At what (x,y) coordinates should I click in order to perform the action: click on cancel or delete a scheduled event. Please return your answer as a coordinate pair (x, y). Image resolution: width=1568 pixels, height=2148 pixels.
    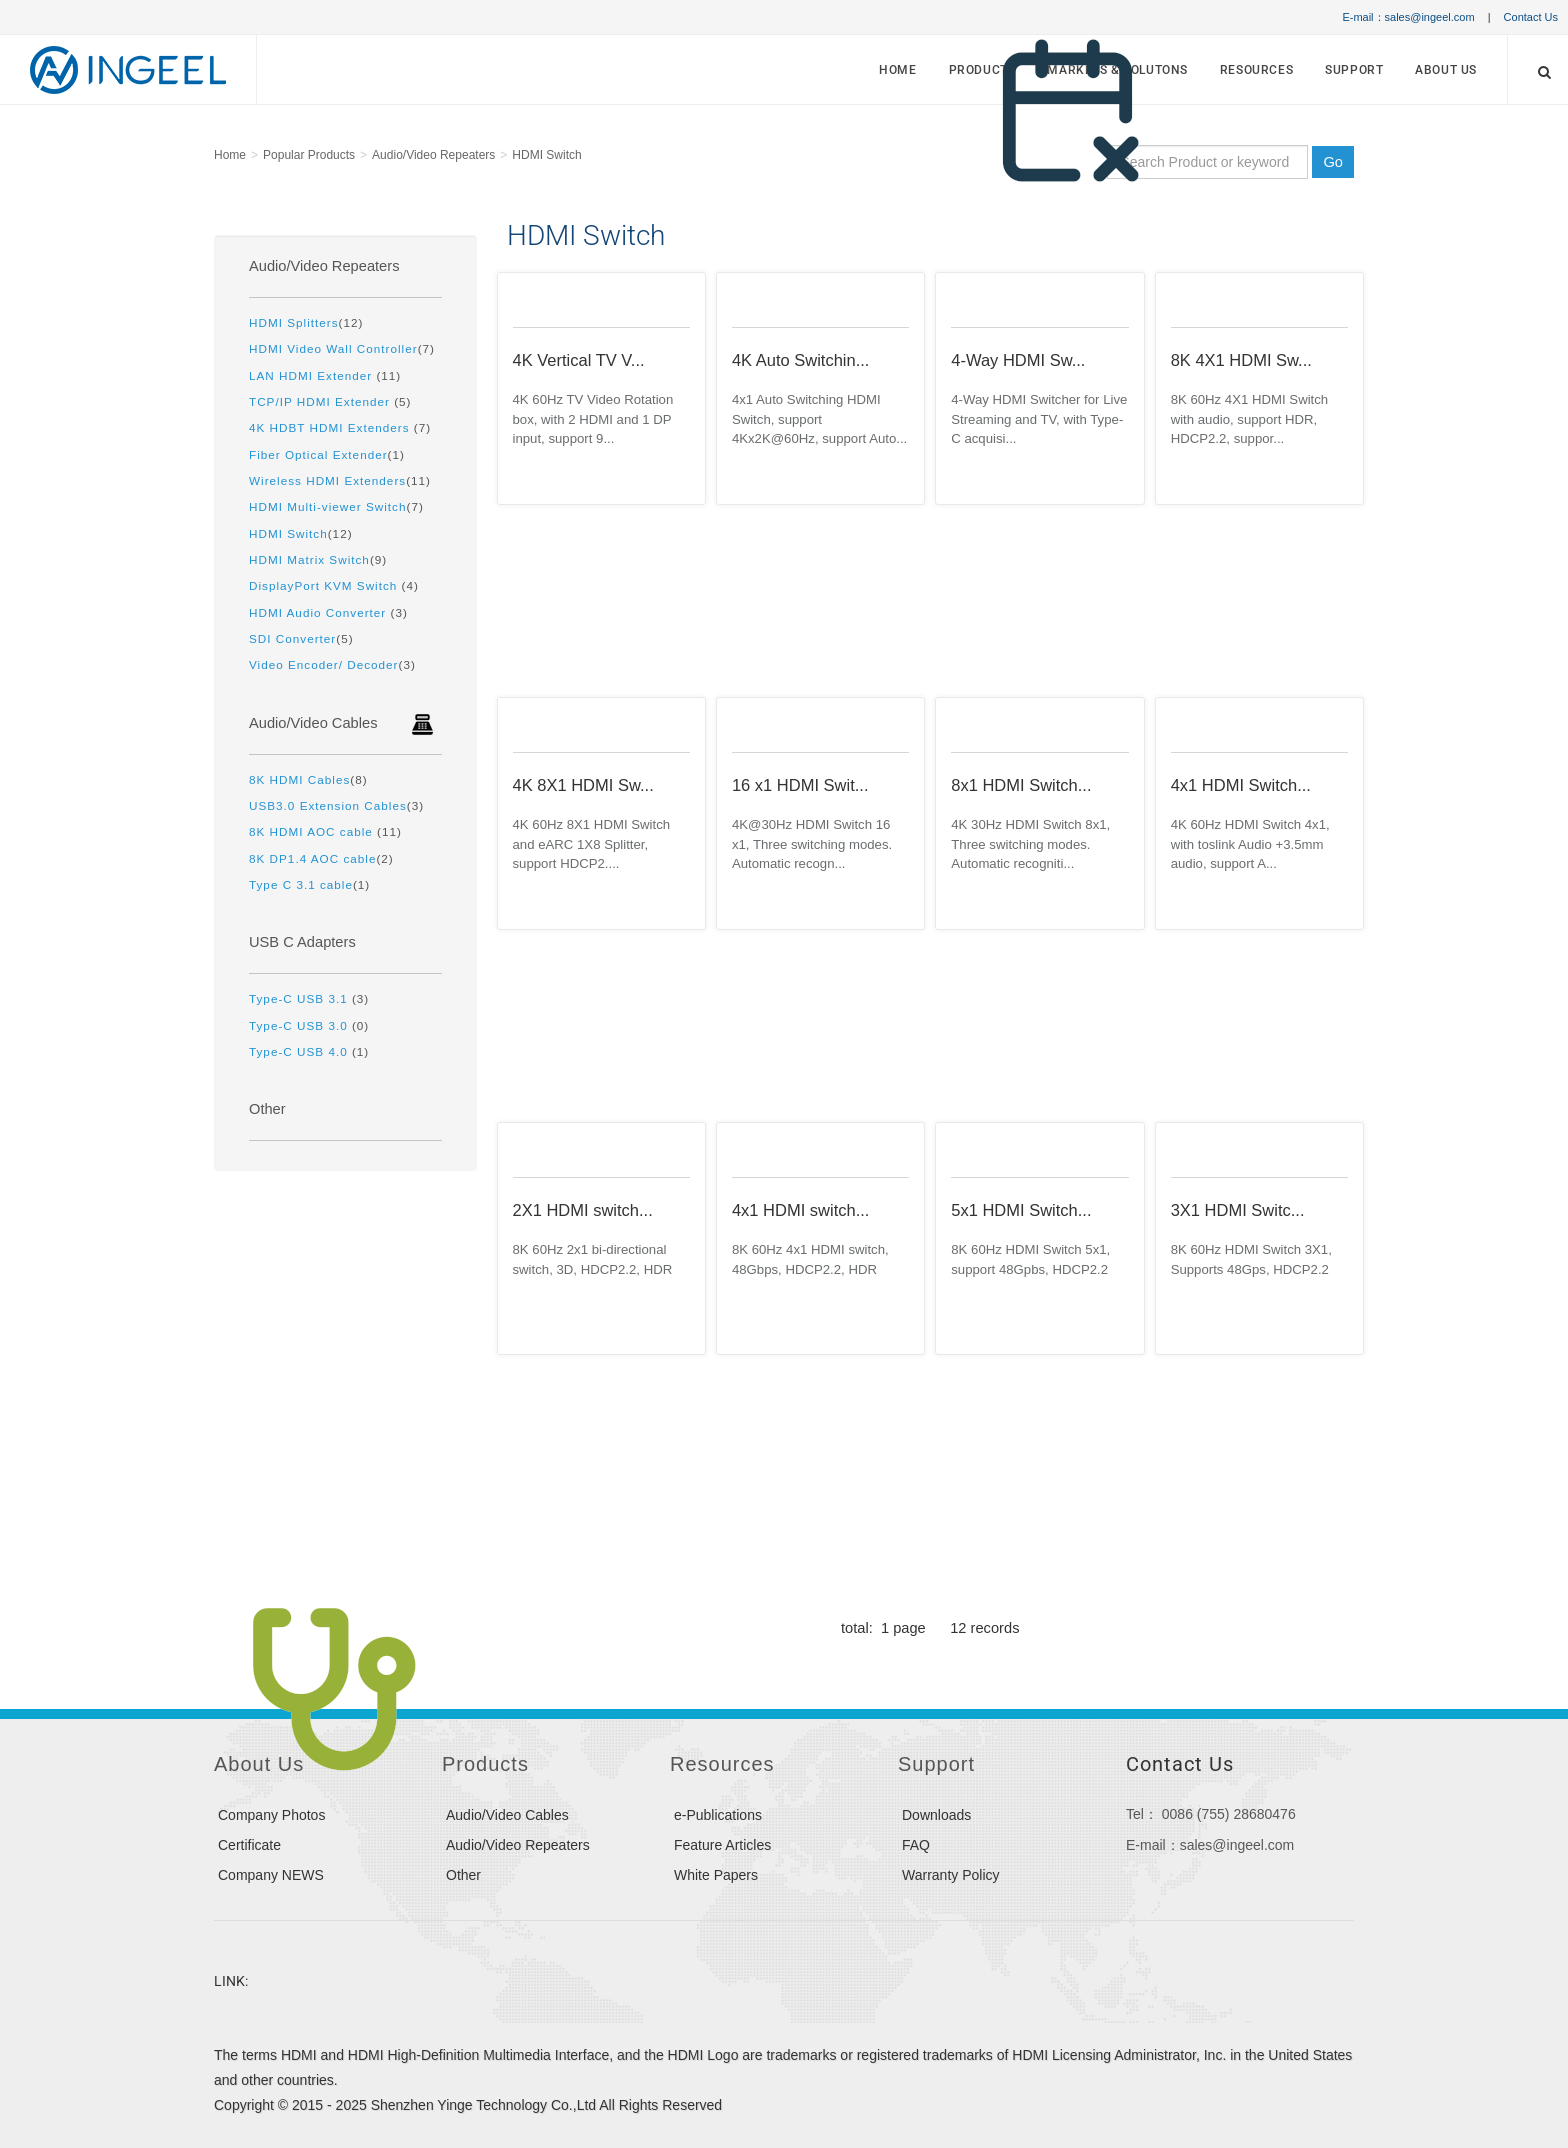
    Looking at the image, I should click on (1067, 110).